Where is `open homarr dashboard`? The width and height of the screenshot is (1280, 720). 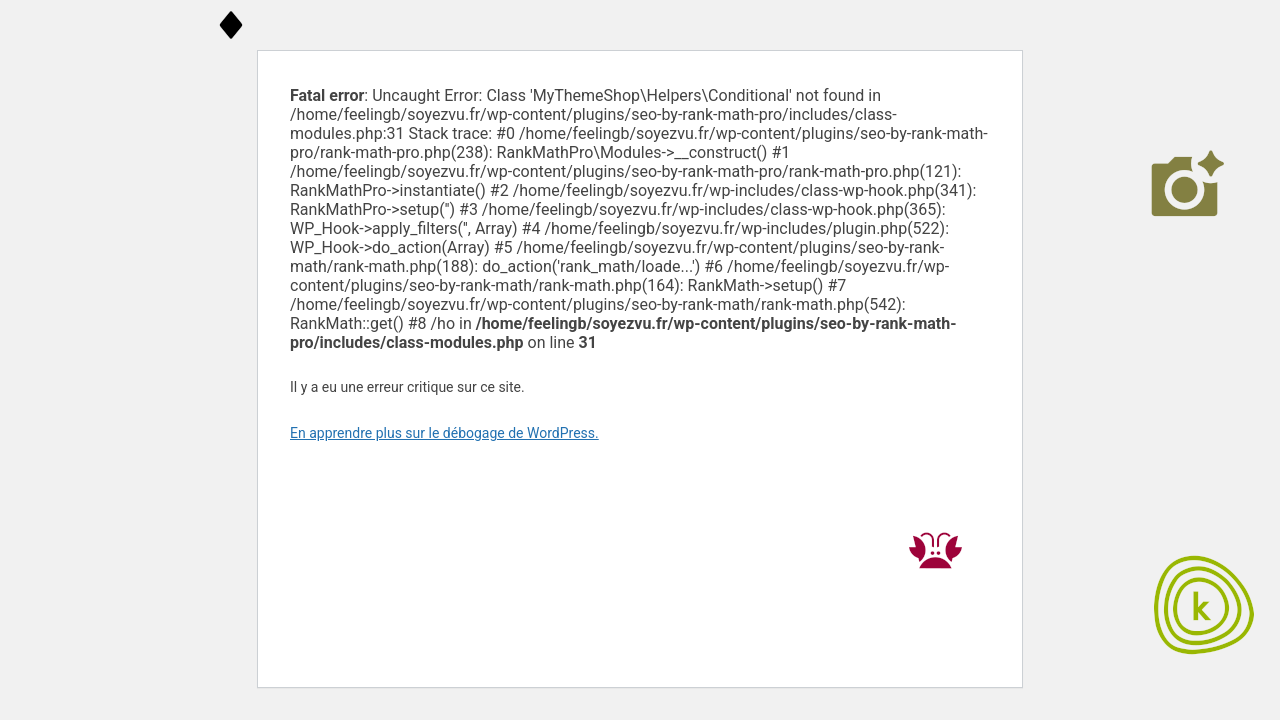
open homarr dashboard is located at coordinates (935, 550).